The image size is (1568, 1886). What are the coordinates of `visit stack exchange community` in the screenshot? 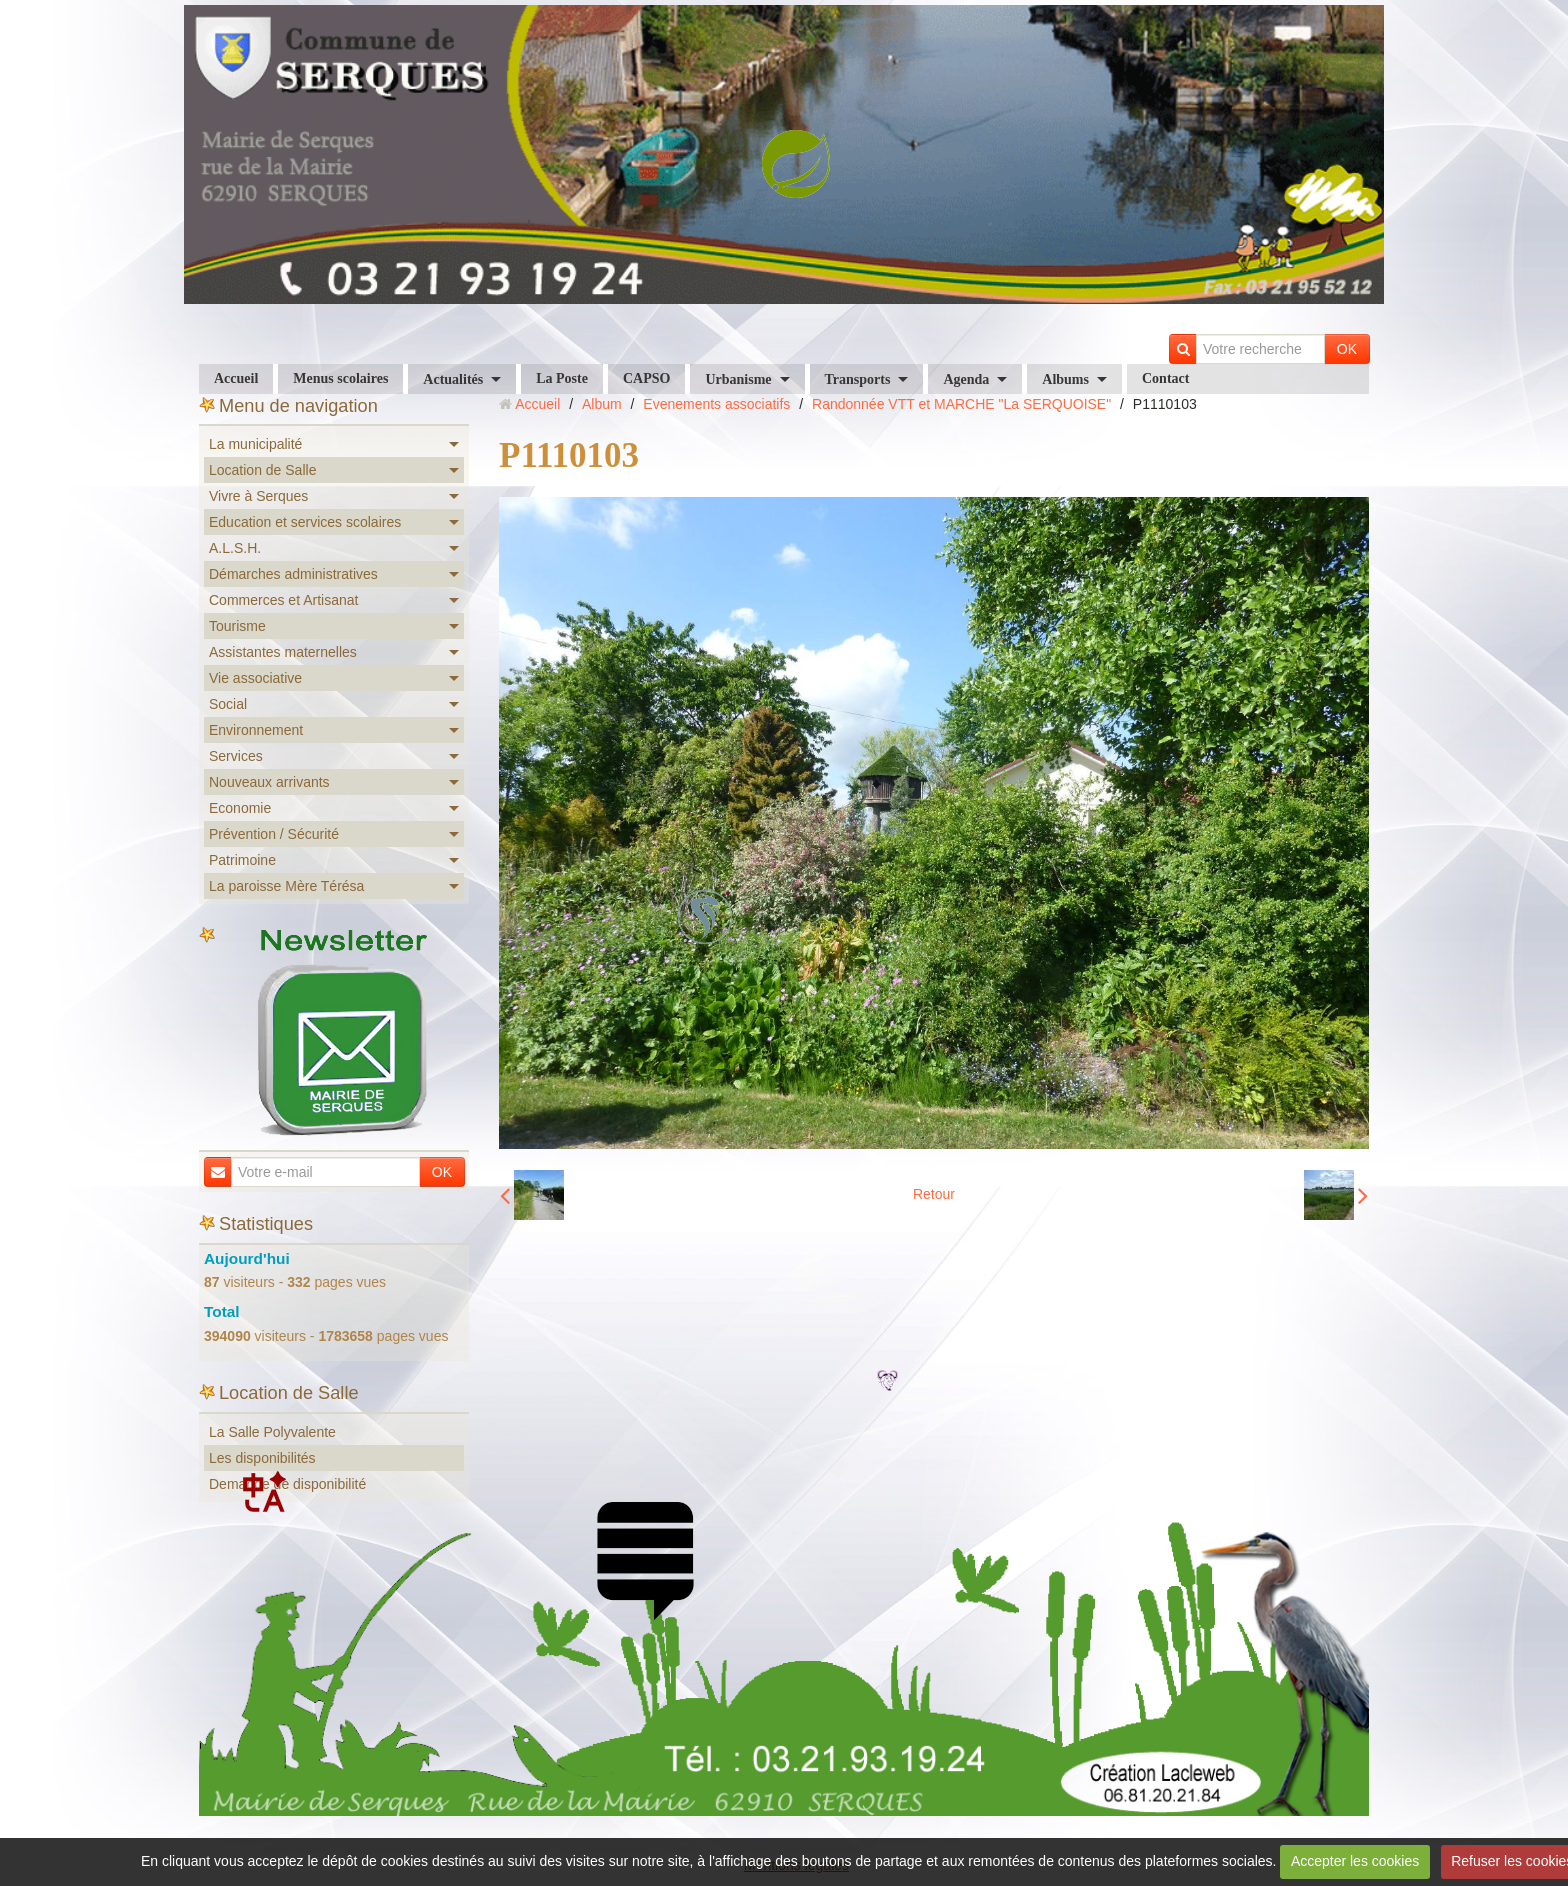 It's located at (645, 1561).